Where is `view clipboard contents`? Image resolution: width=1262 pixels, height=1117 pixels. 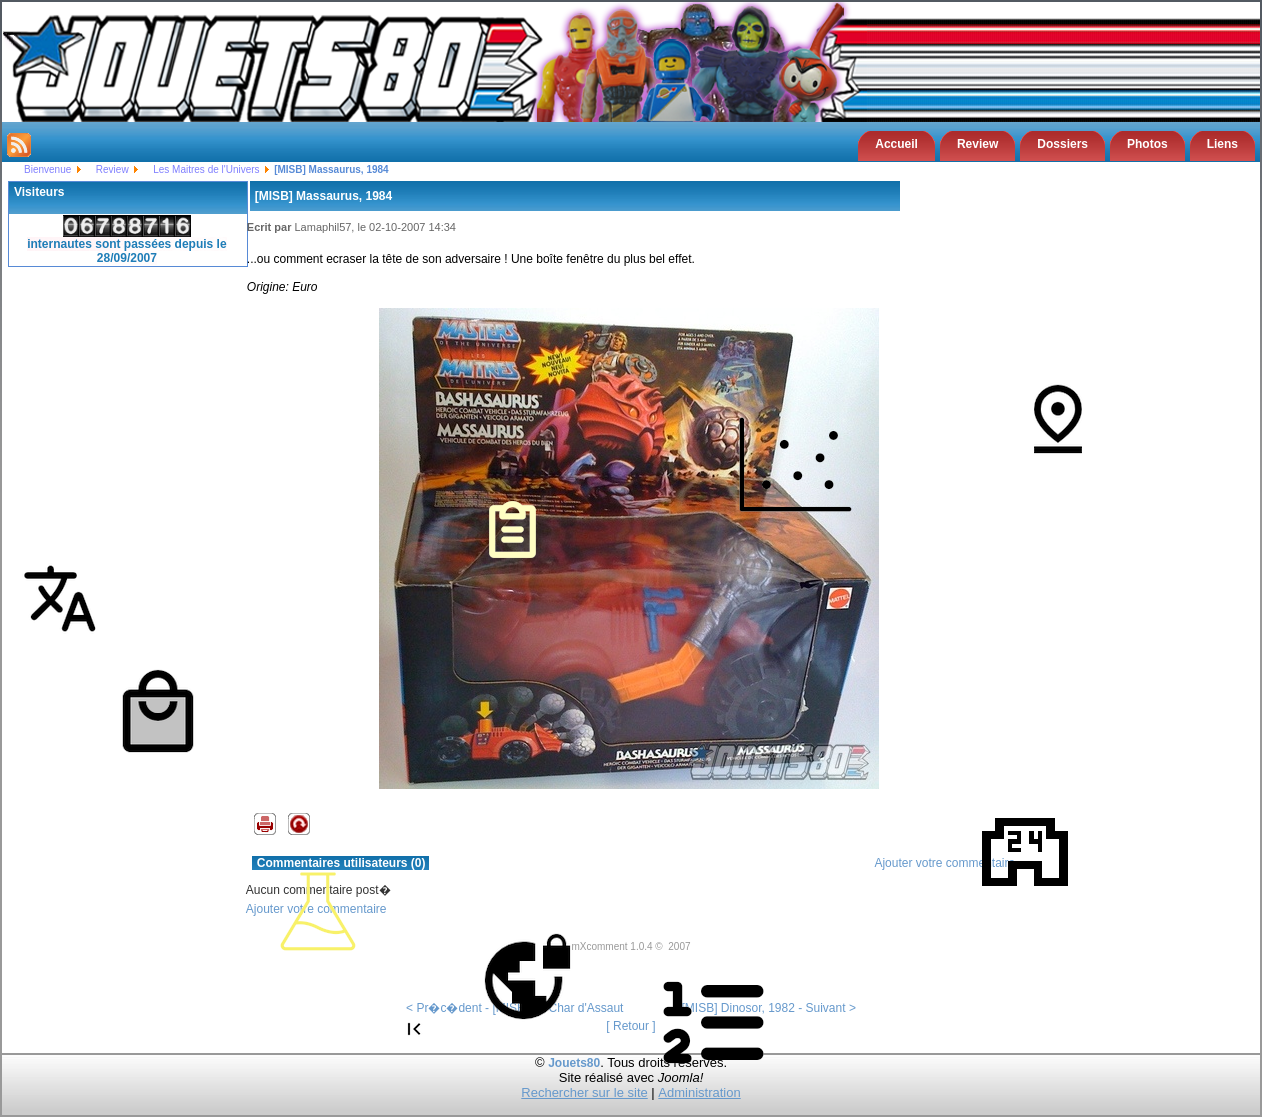 view clipboard contents is located at coordinates (512, 530).